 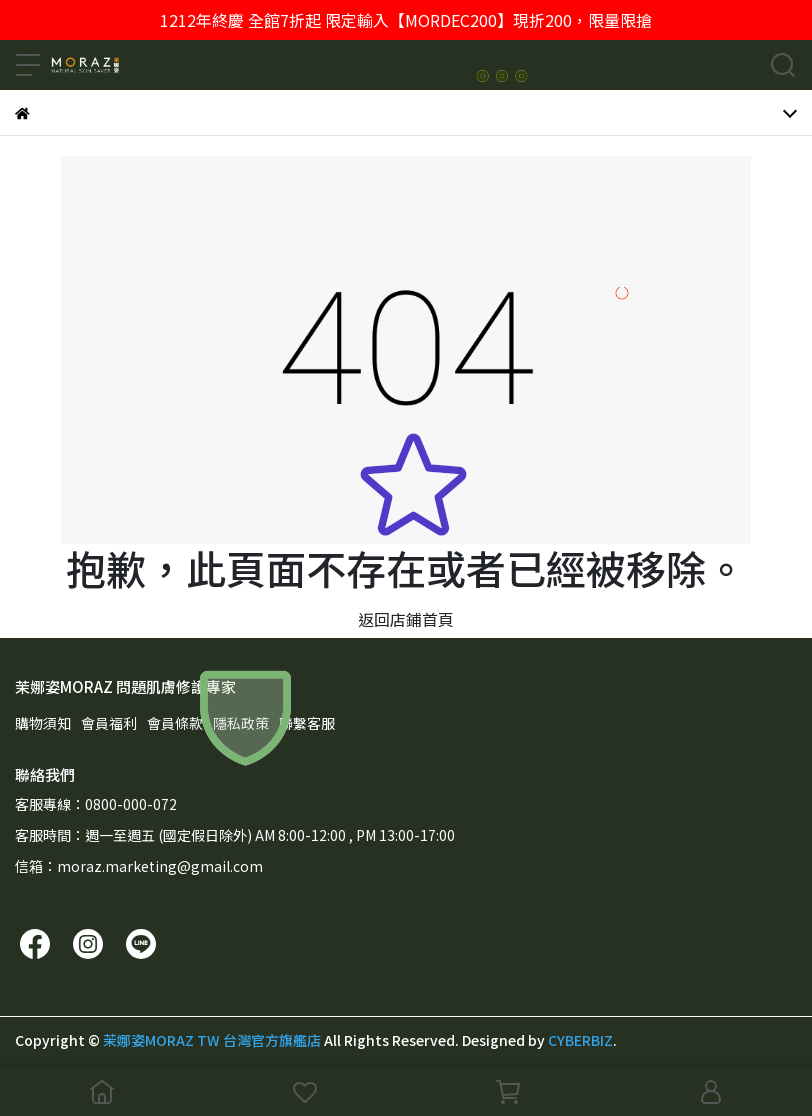 I want to click on add to favorites, so click(x=413, y=486).